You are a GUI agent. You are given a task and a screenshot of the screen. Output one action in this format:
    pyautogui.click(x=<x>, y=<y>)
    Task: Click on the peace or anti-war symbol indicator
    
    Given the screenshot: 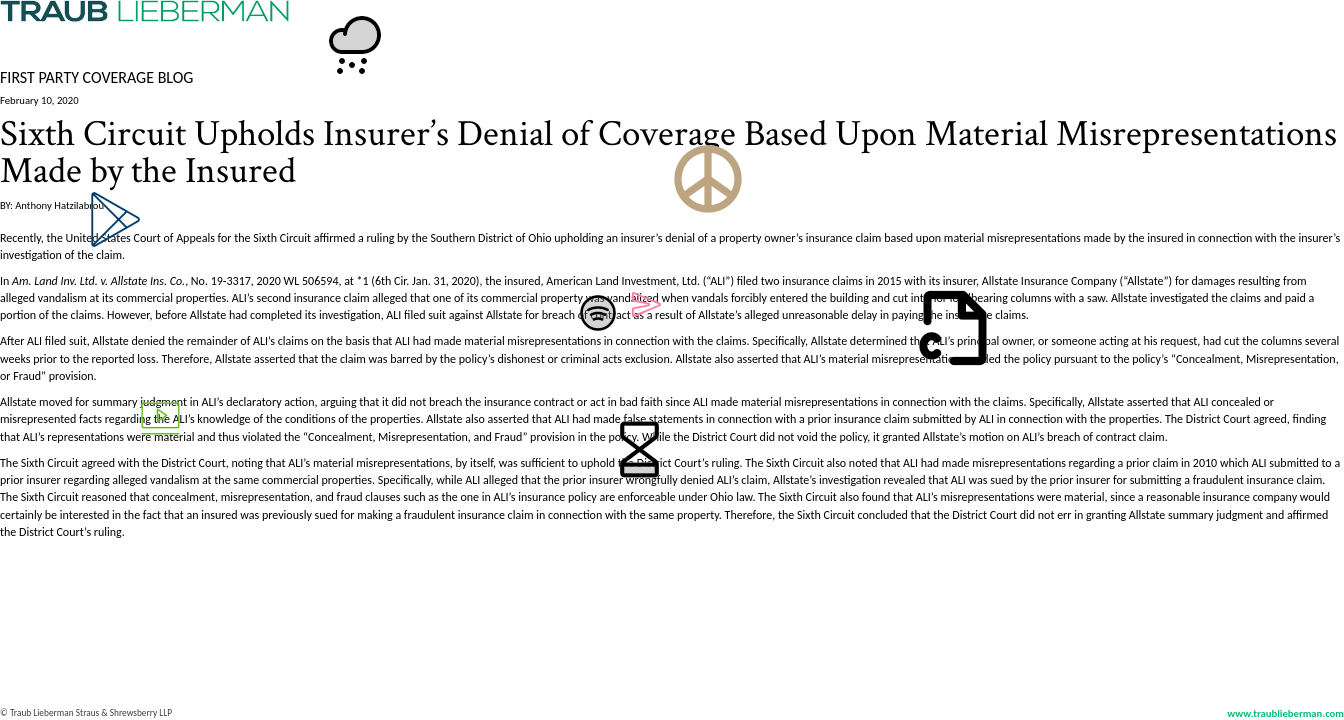 What is the action you would take?
    pyautogui.click(x=708, y=179)
    